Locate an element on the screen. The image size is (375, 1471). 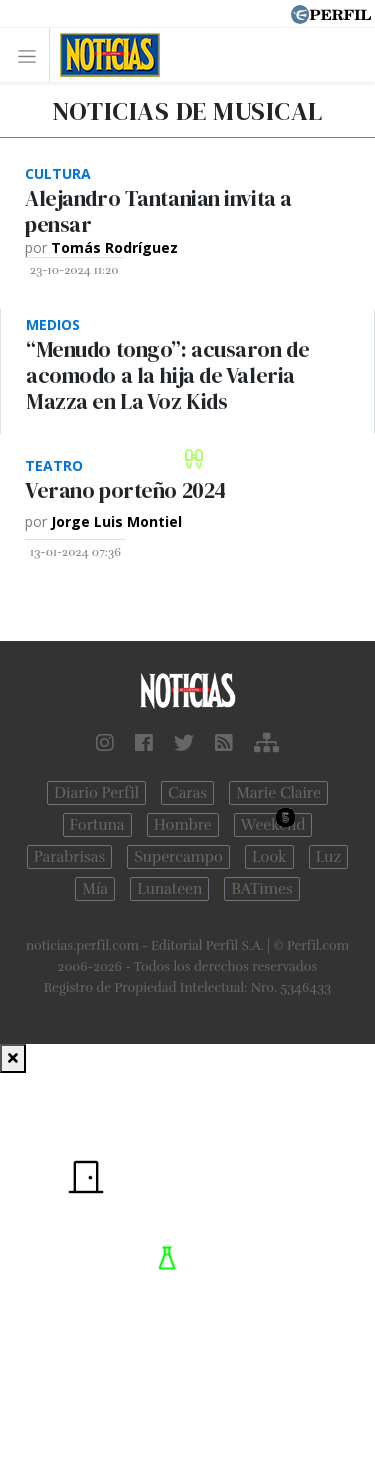
exit or log out of the application is located at coordinates (86, 1177).